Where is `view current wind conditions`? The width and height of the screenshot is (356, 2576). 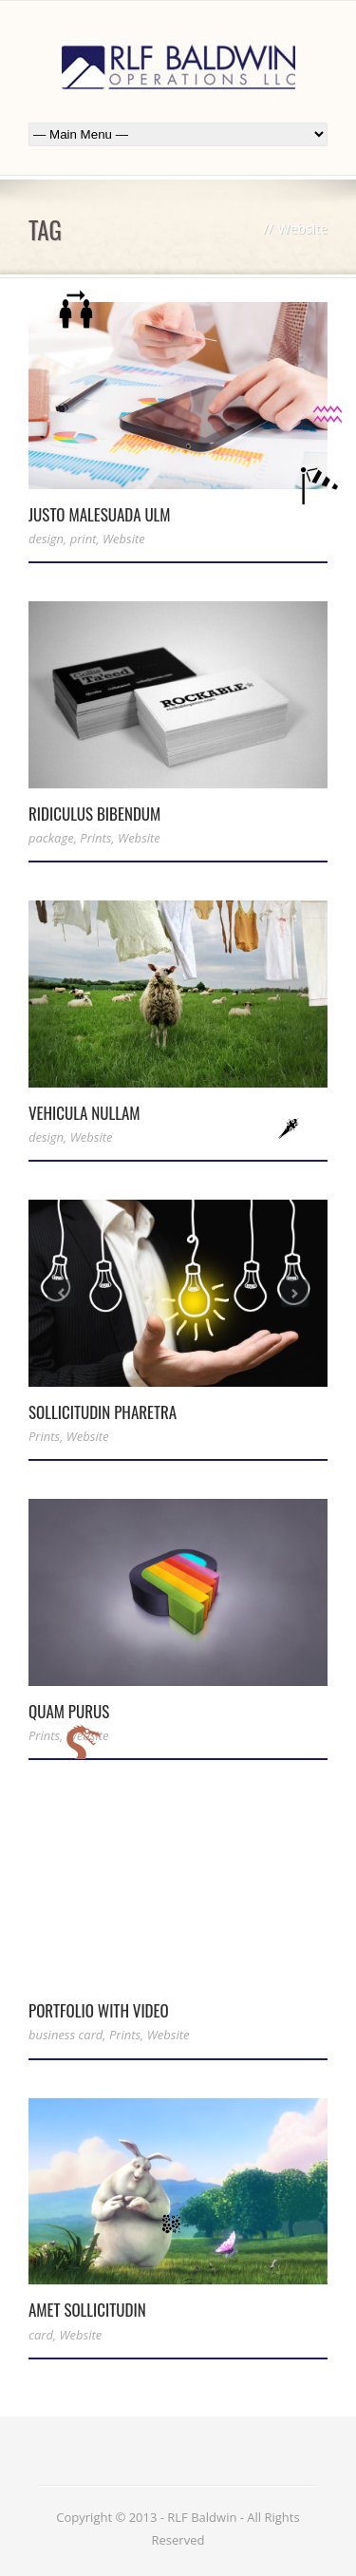 view current wind conditions is located at coordinates (319, 485).